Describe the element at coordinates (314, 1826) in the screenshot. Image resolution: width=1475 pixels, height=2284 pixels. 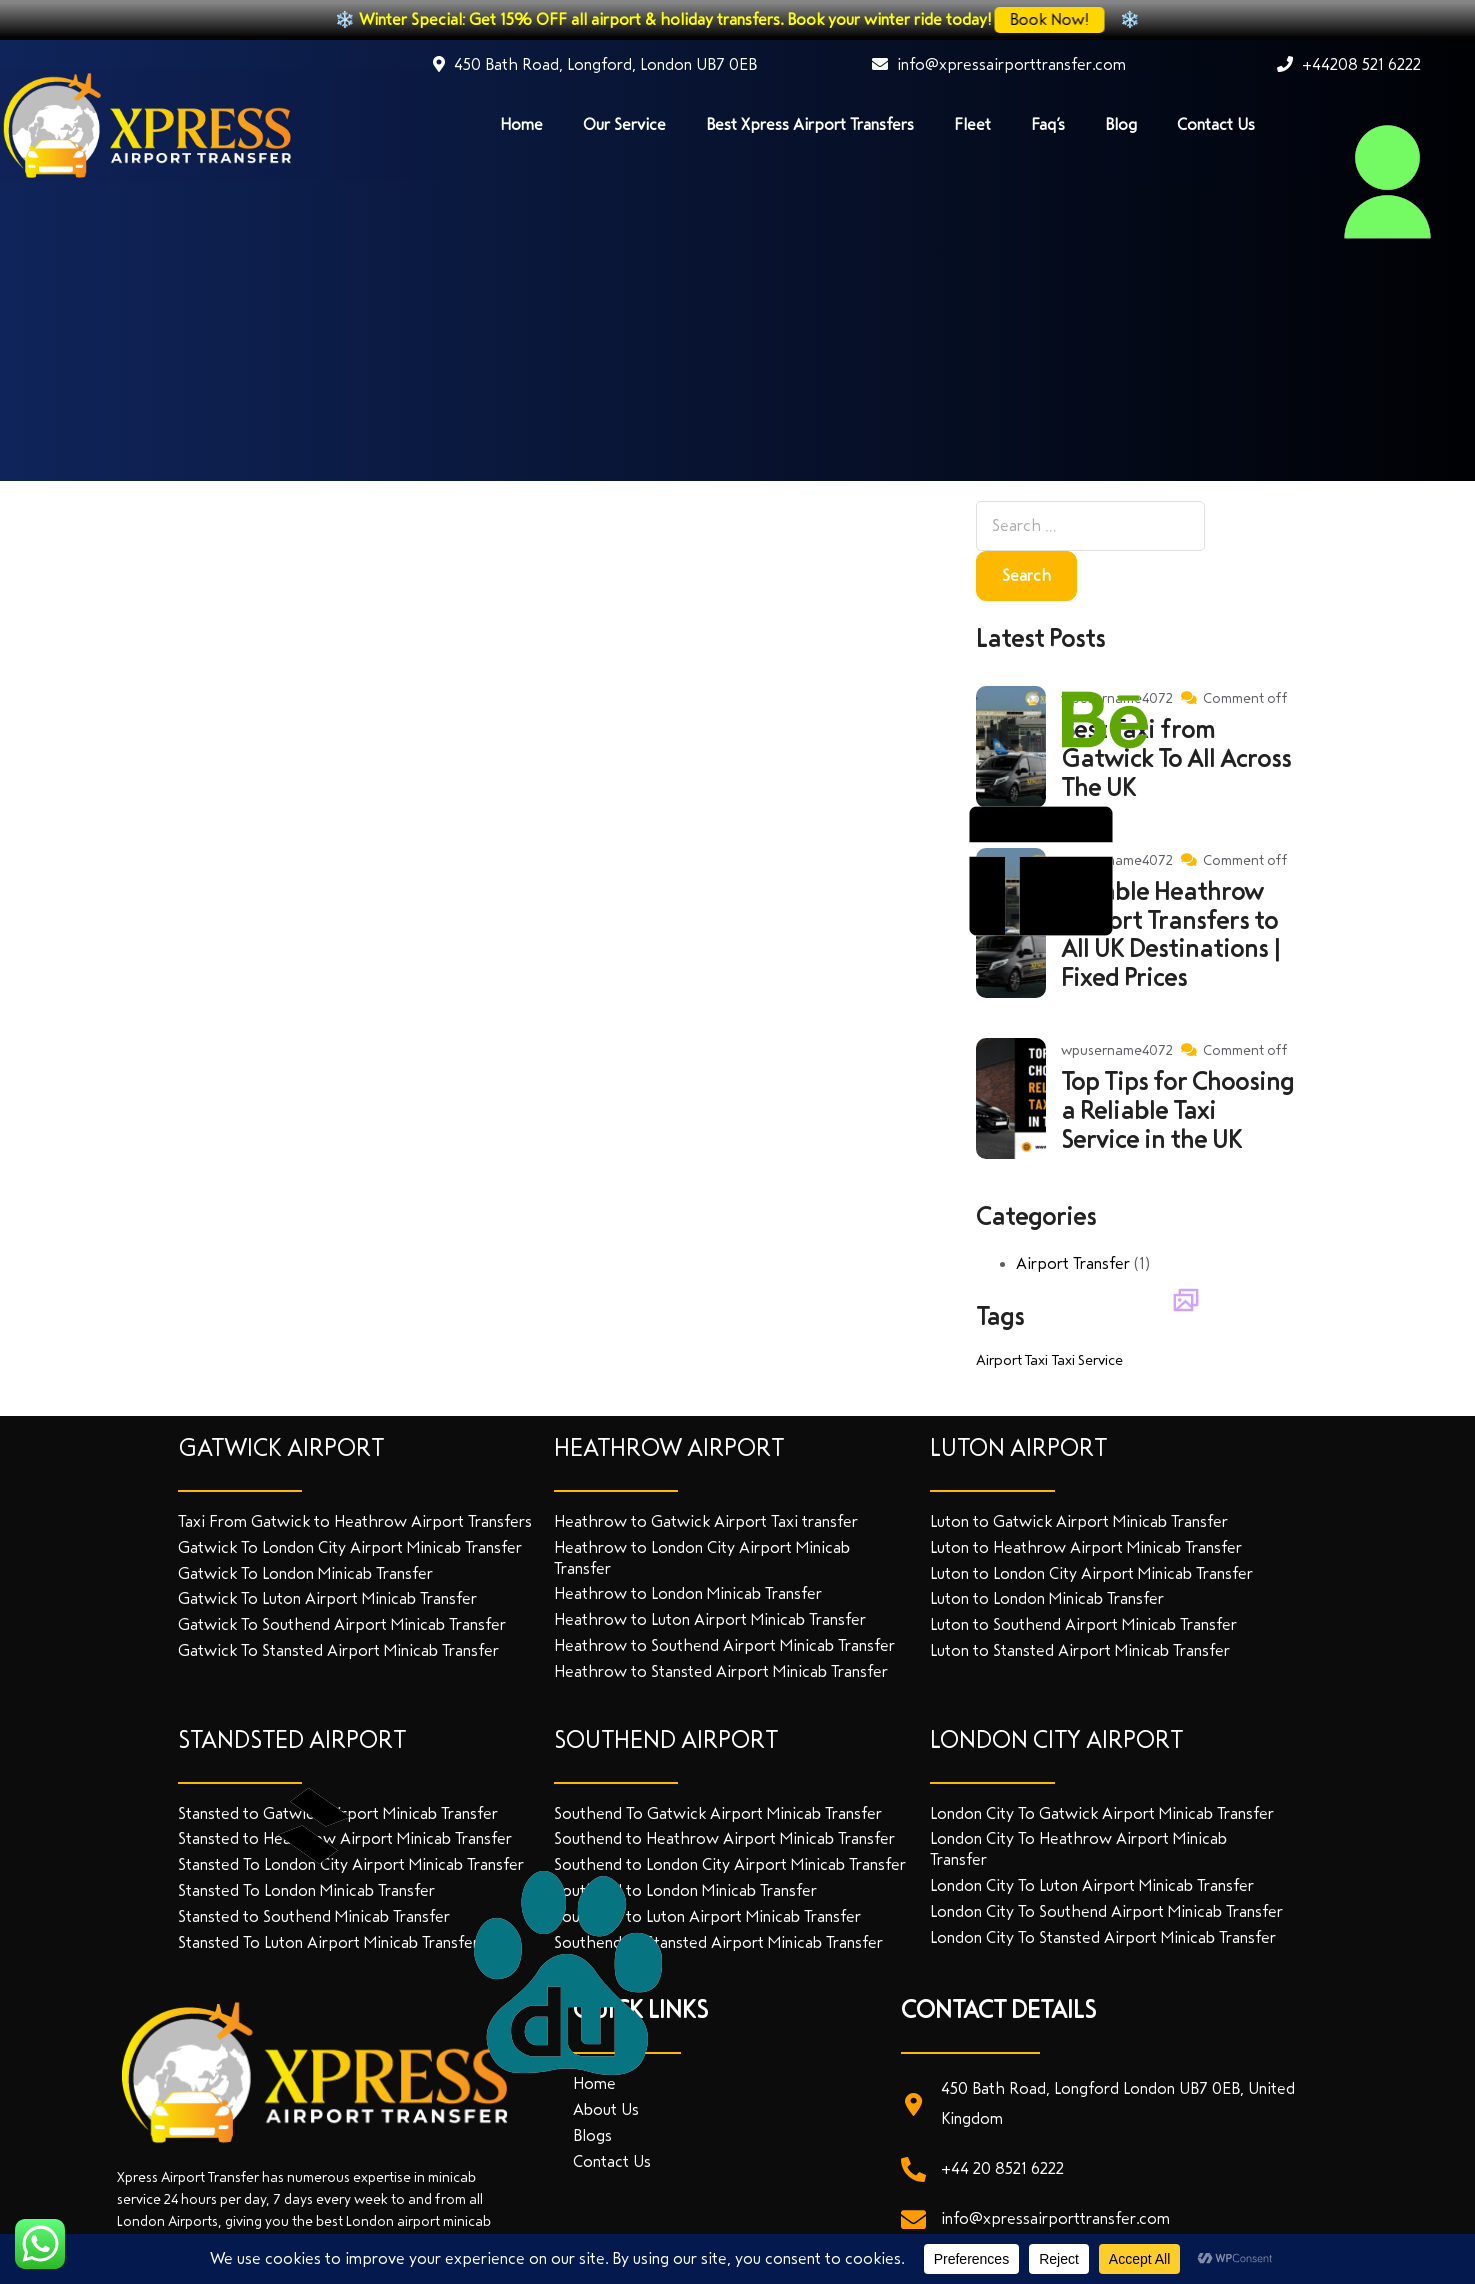
I see `nanostores library logo` at that location.